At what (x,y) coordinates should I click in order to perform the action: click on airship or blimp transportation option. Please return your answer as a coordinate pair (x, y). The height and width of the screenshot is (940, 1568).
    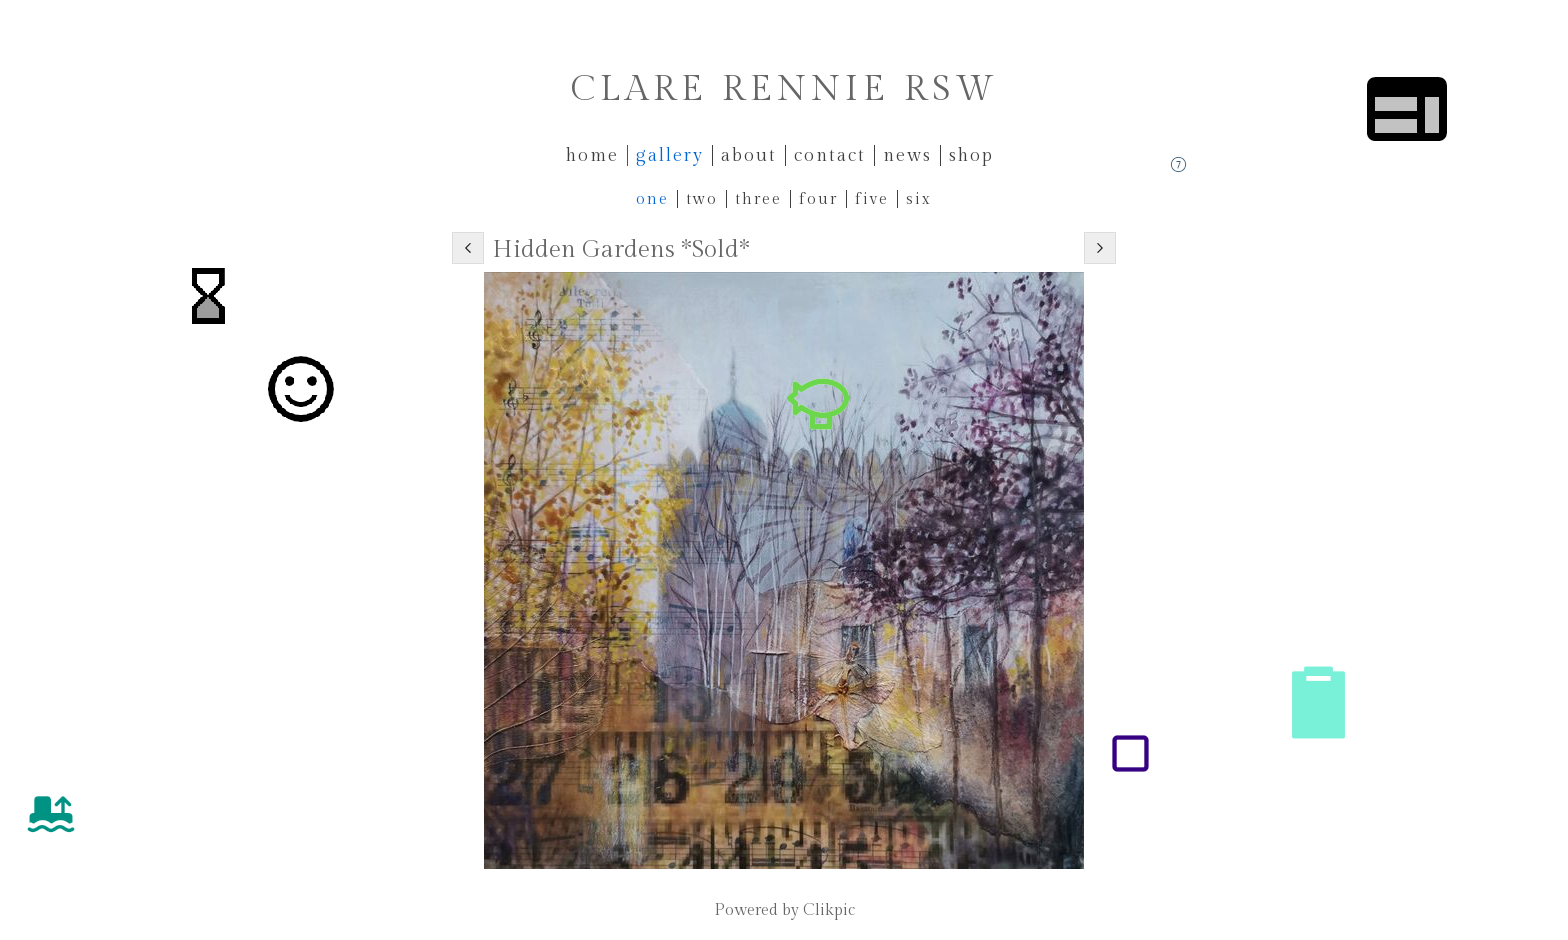
    Looking at the image, I should click on (818, 404).